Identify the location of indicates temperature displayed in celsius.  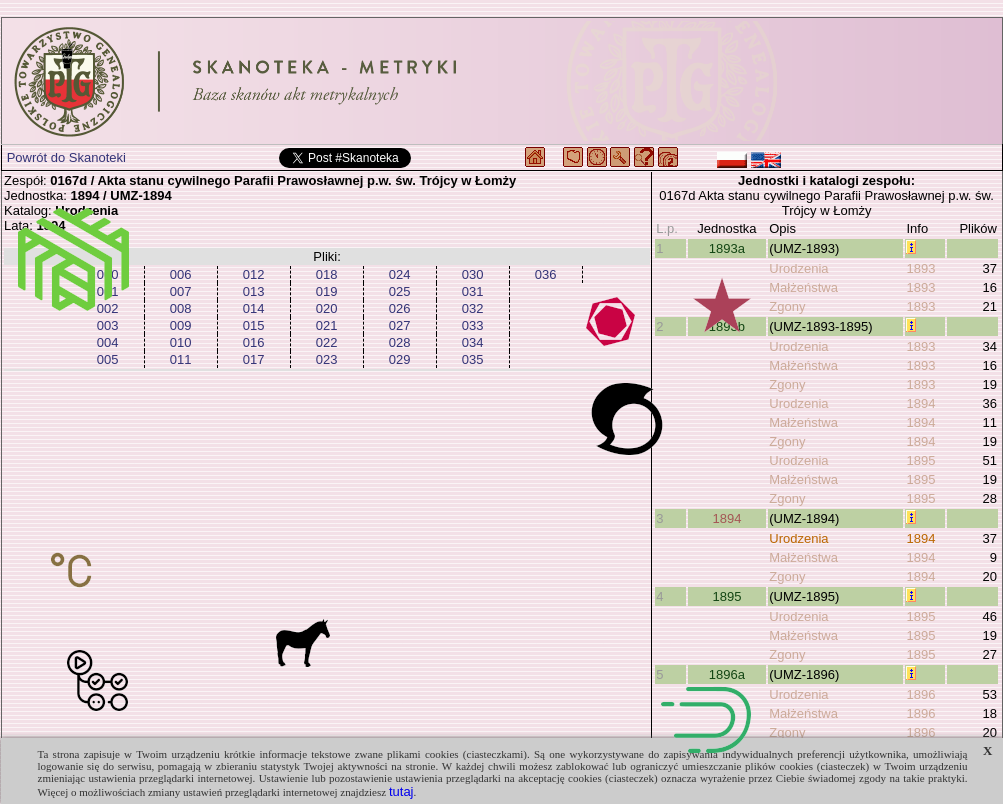
(72, 570).